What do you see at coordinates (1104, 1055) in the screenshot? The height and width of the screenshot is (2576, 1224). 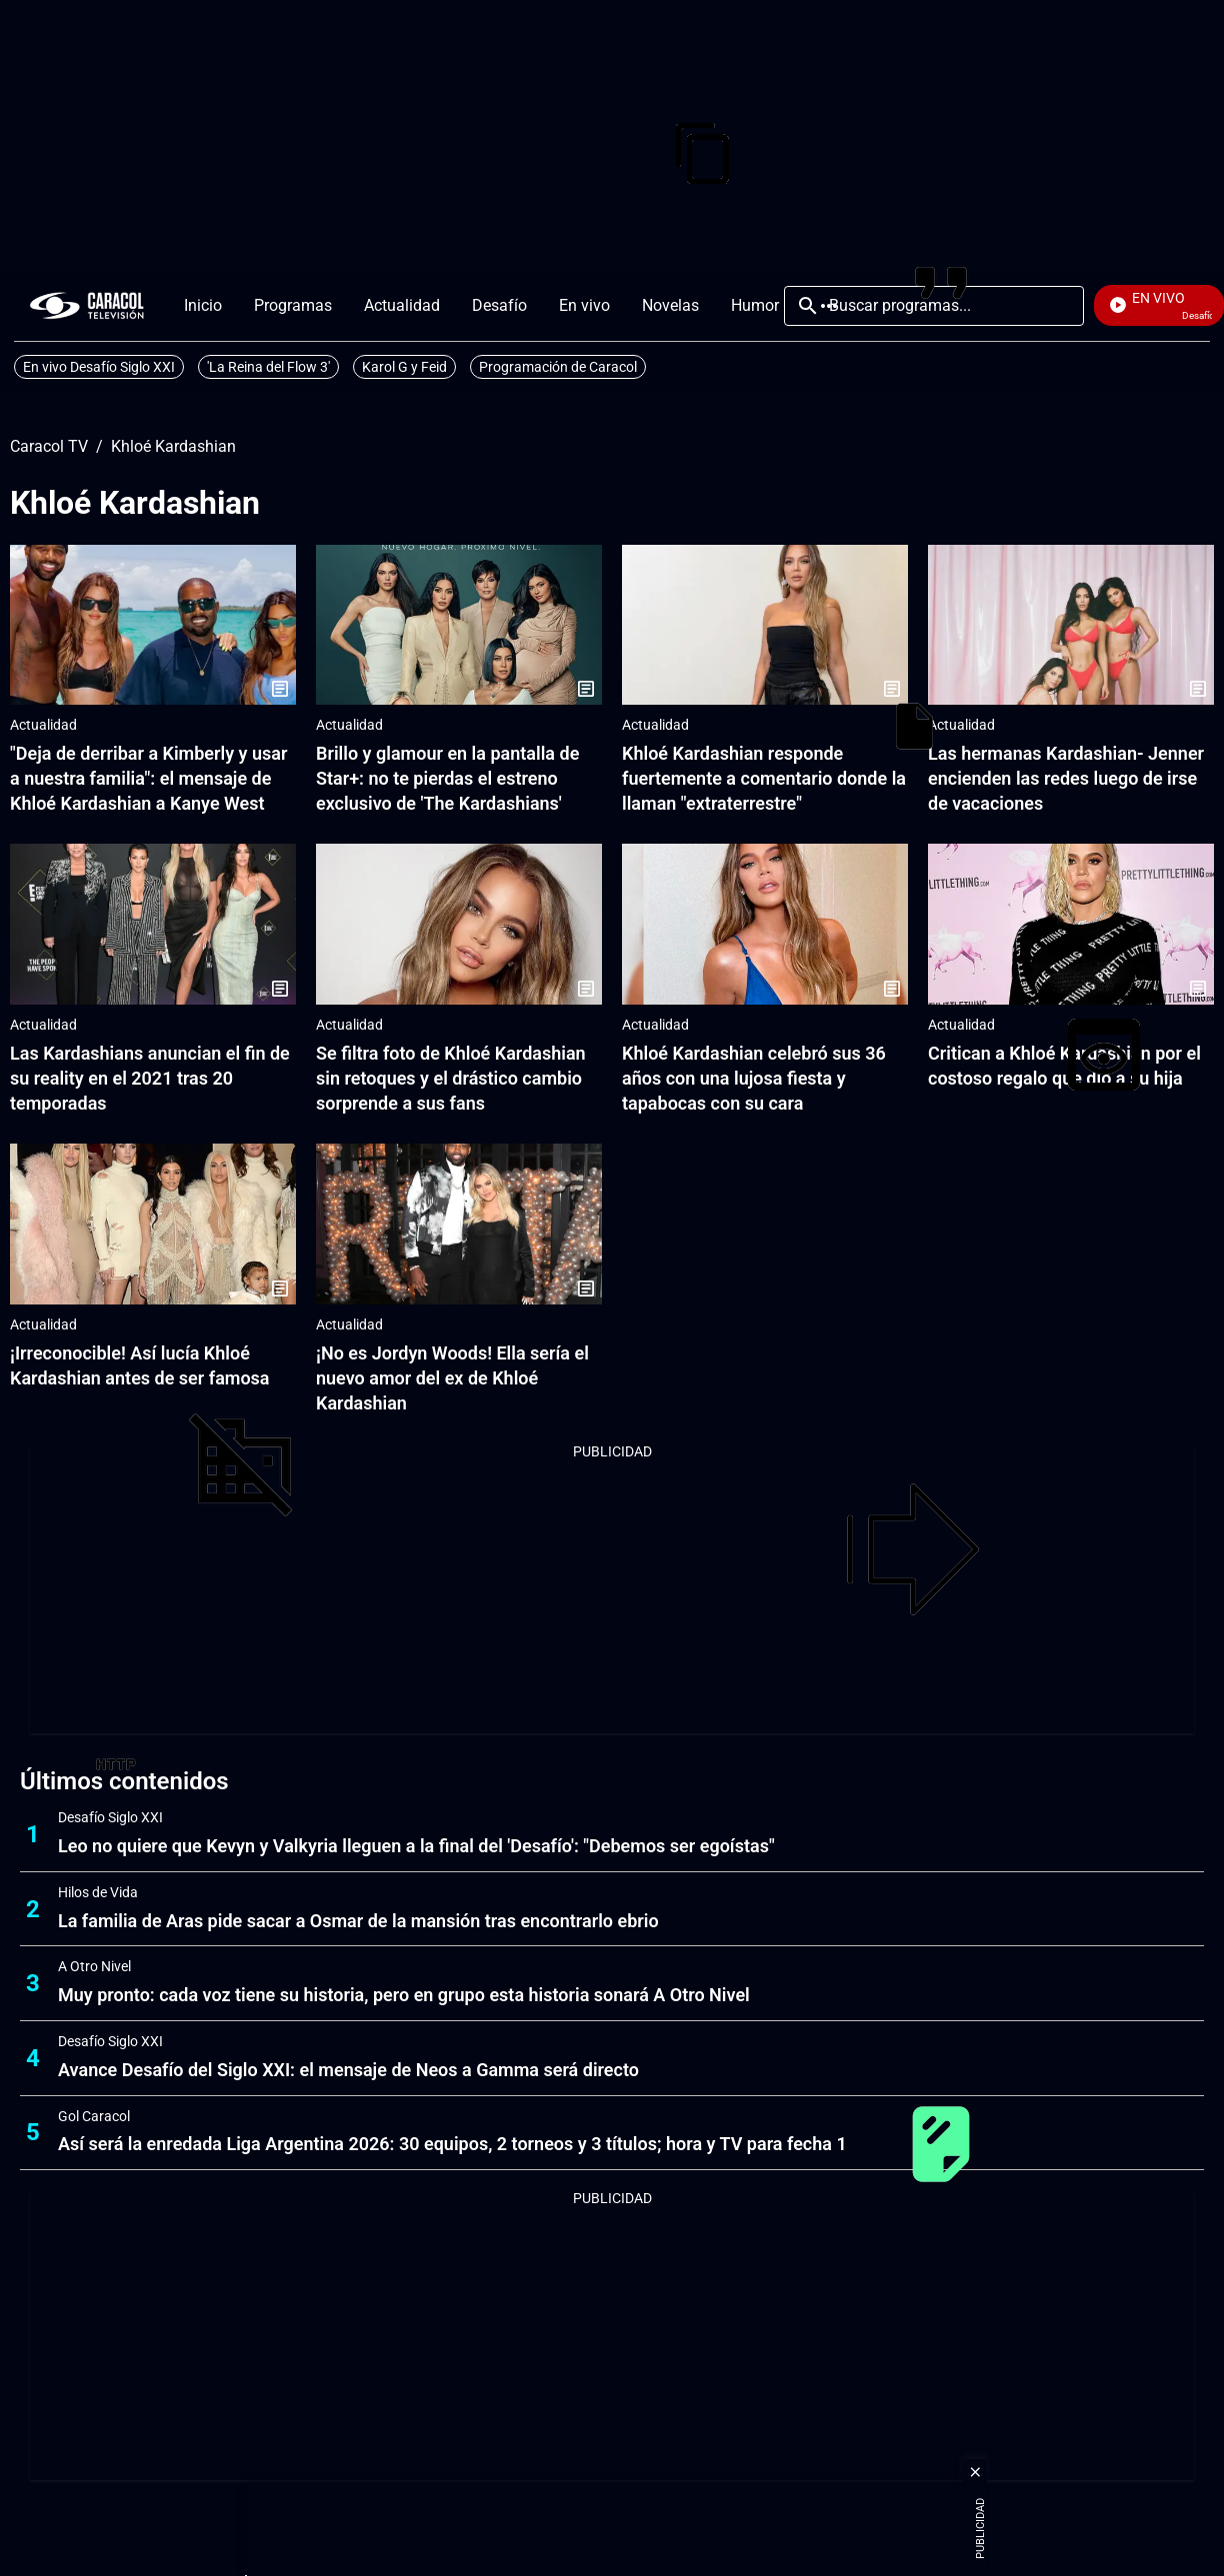 I see `preview file or document before opening` at bounding box center [1104, 1055].